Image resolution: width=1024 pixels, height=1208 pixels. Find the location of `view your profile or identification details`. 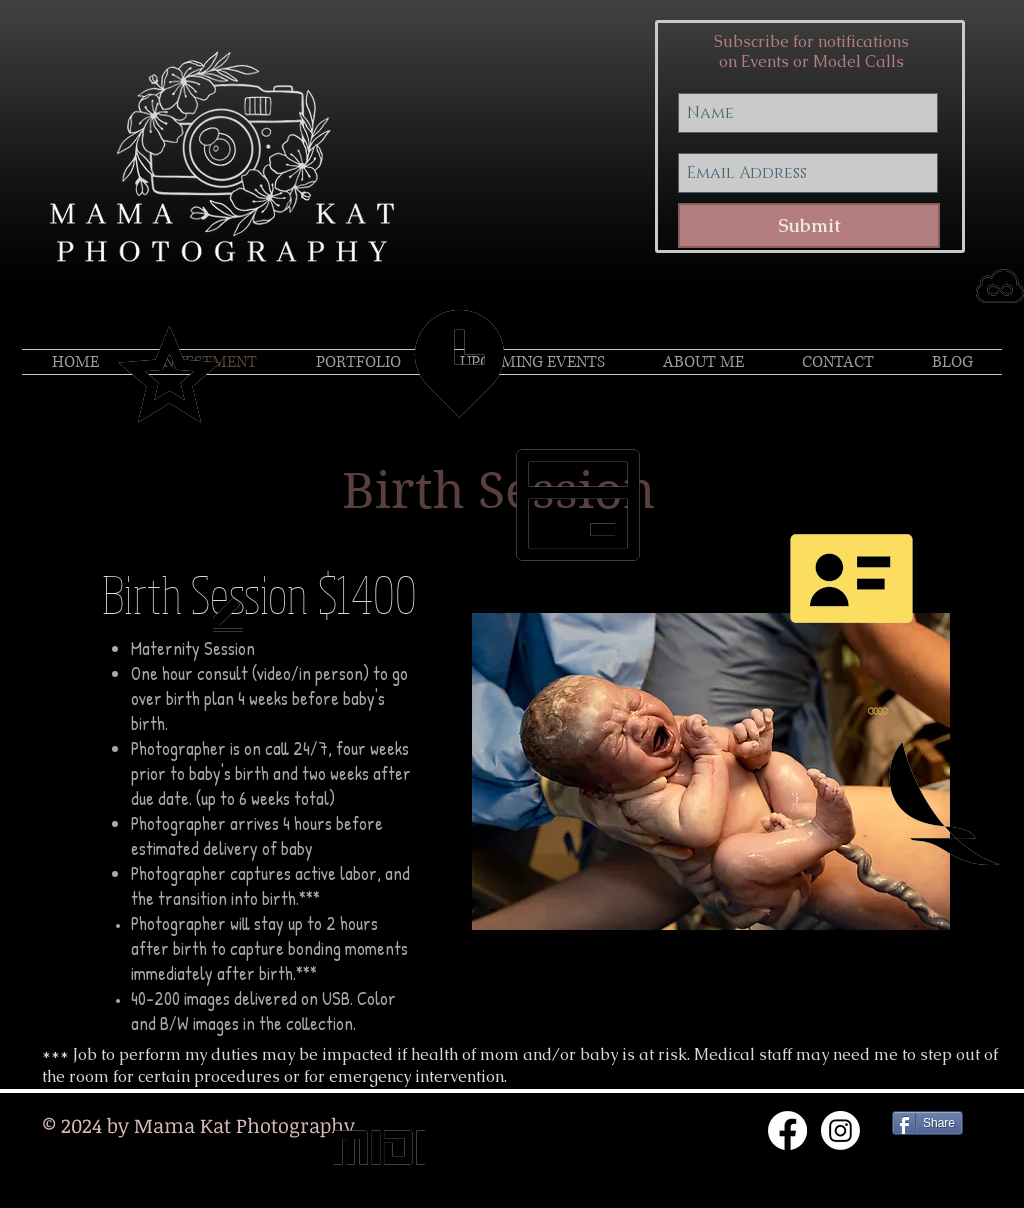

view your profile or identification details is located at coordinates (851, 578).